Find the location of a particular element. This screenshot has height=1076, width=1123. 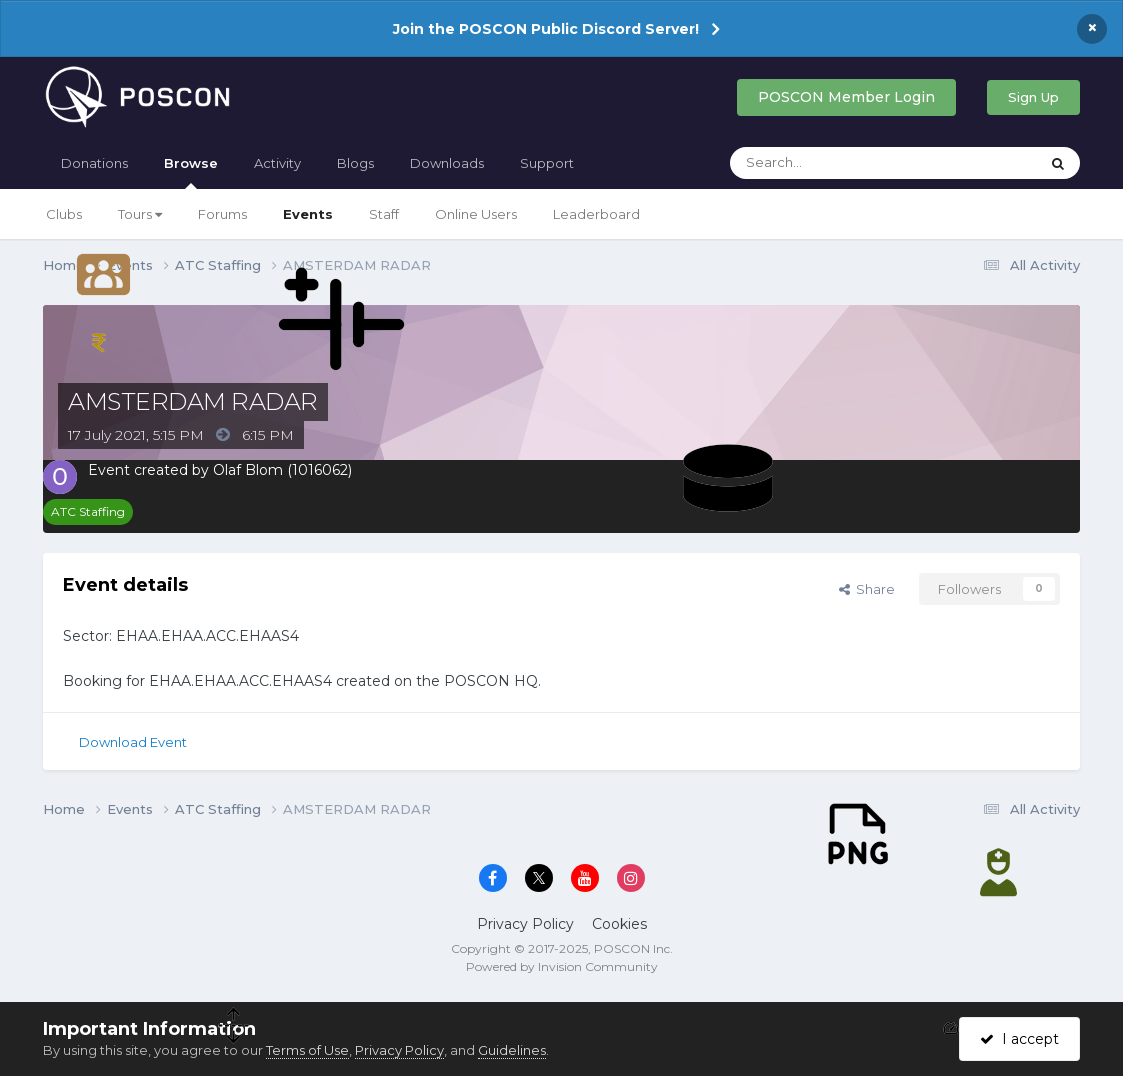

view team or group members is located at coordinates (103, 274).